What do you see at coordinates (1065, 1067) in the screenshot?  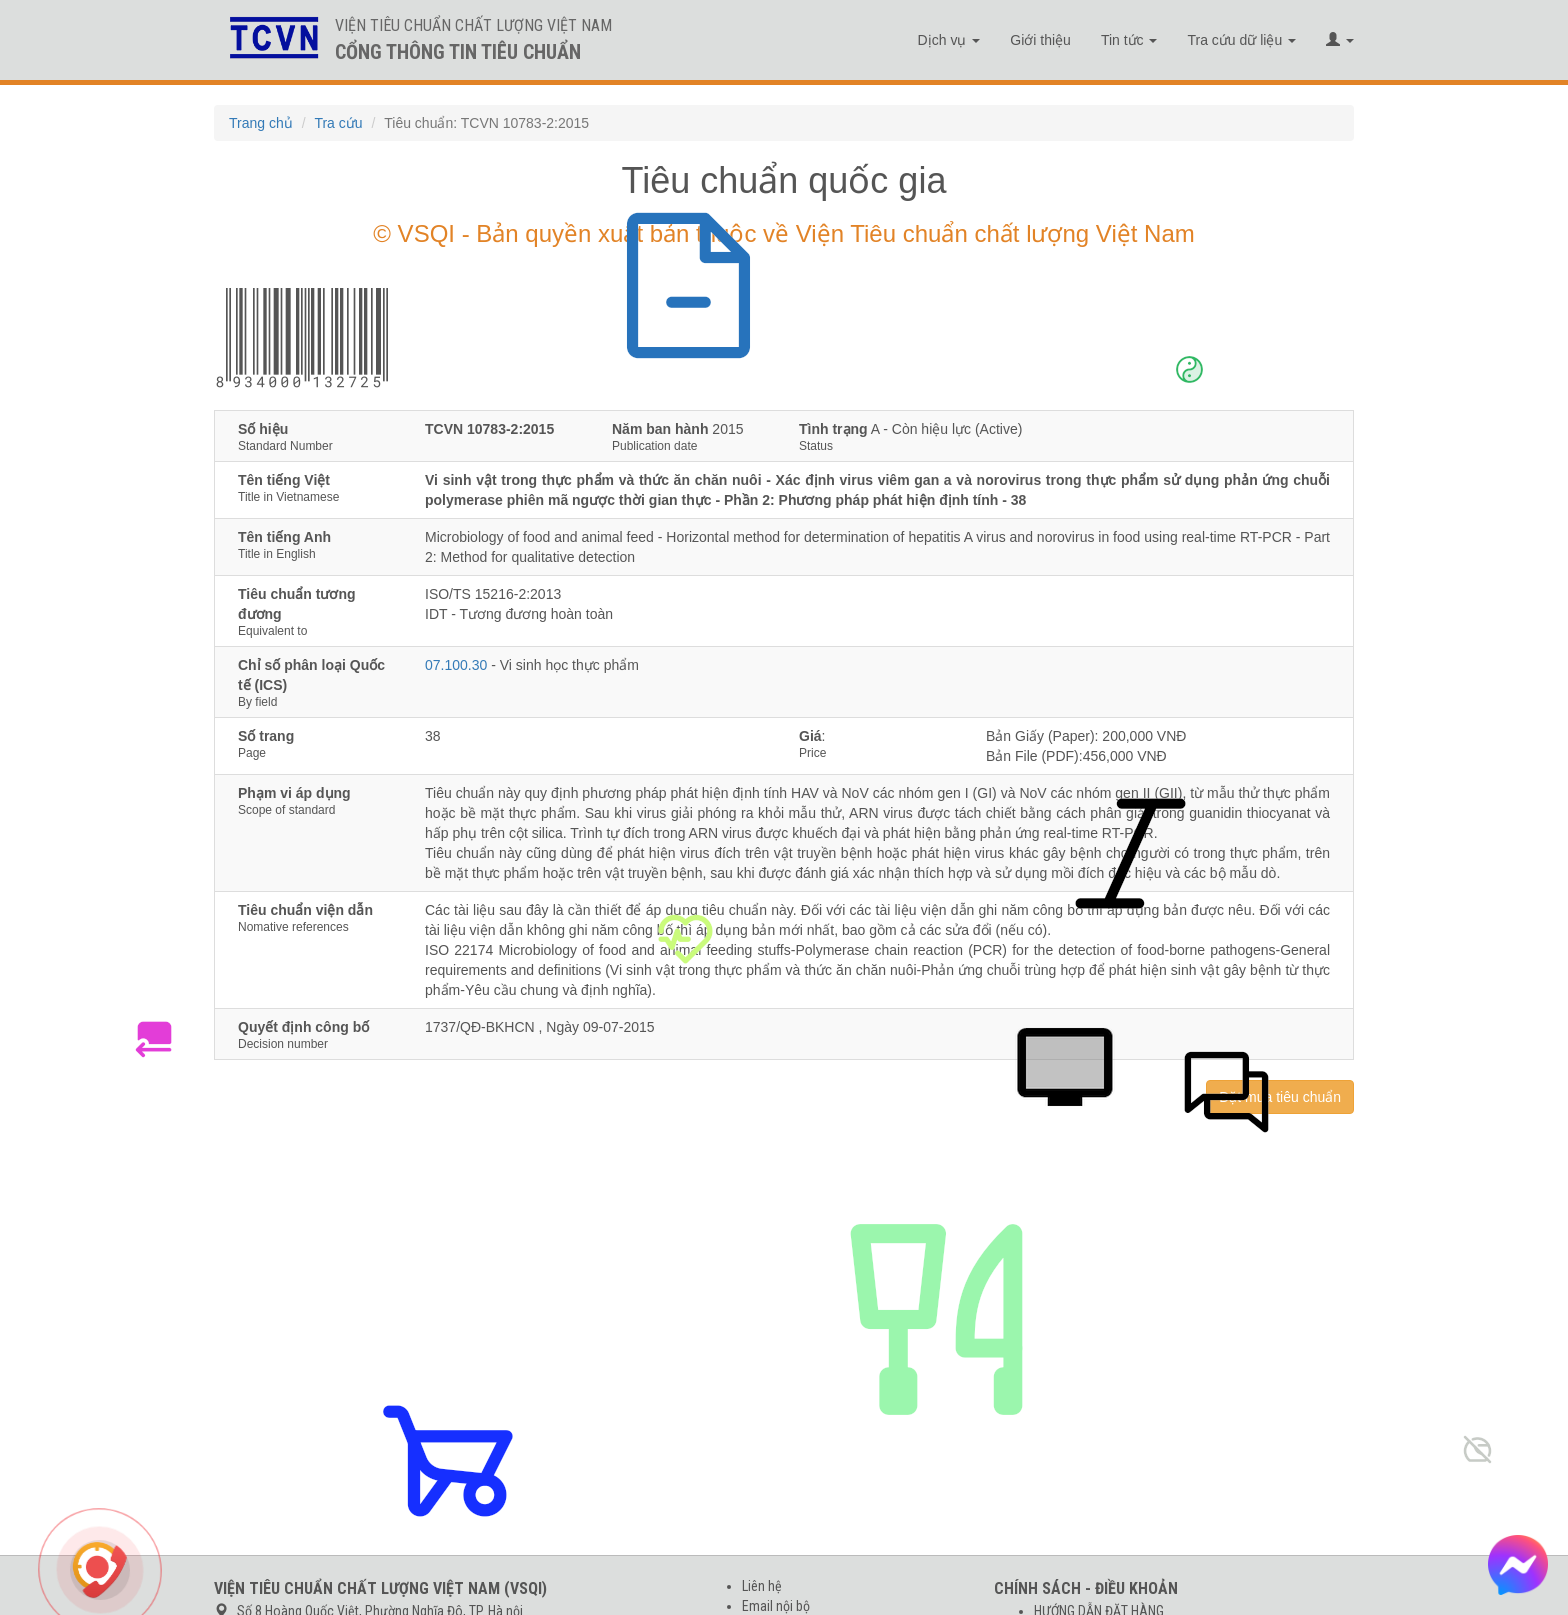 I see `access personal video content` at bounding box center [1065, 1067].